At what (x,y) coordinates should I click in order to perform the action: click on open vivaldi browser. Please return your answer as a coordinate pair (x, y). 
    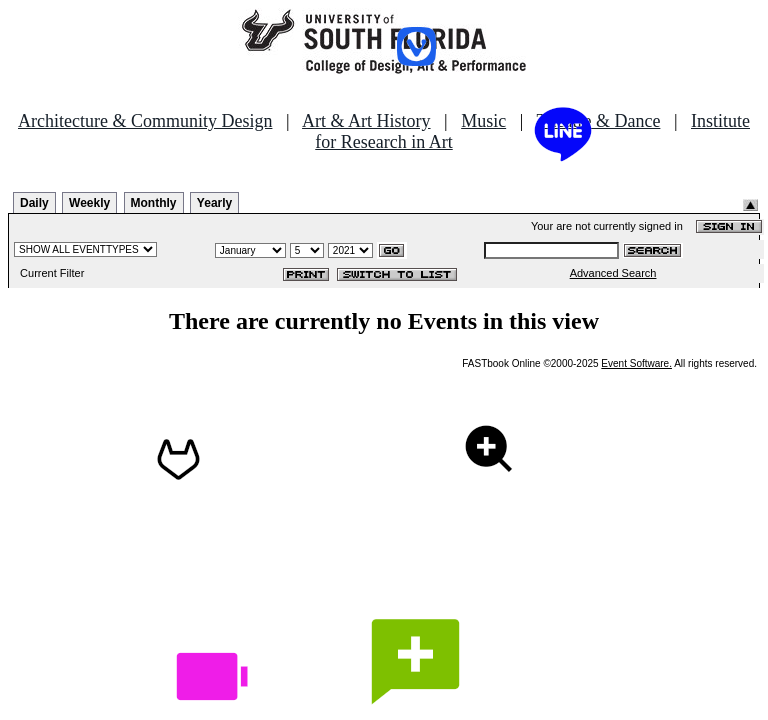
    Looking at the image, I should click on (416, 46).